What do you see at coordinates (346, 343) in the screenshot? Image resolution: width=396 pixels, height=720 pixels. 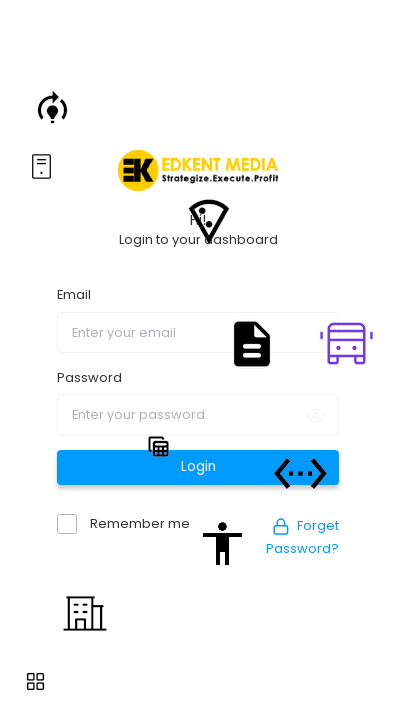 I see `view bus routes or schedules` at bounding box center [346, 343].